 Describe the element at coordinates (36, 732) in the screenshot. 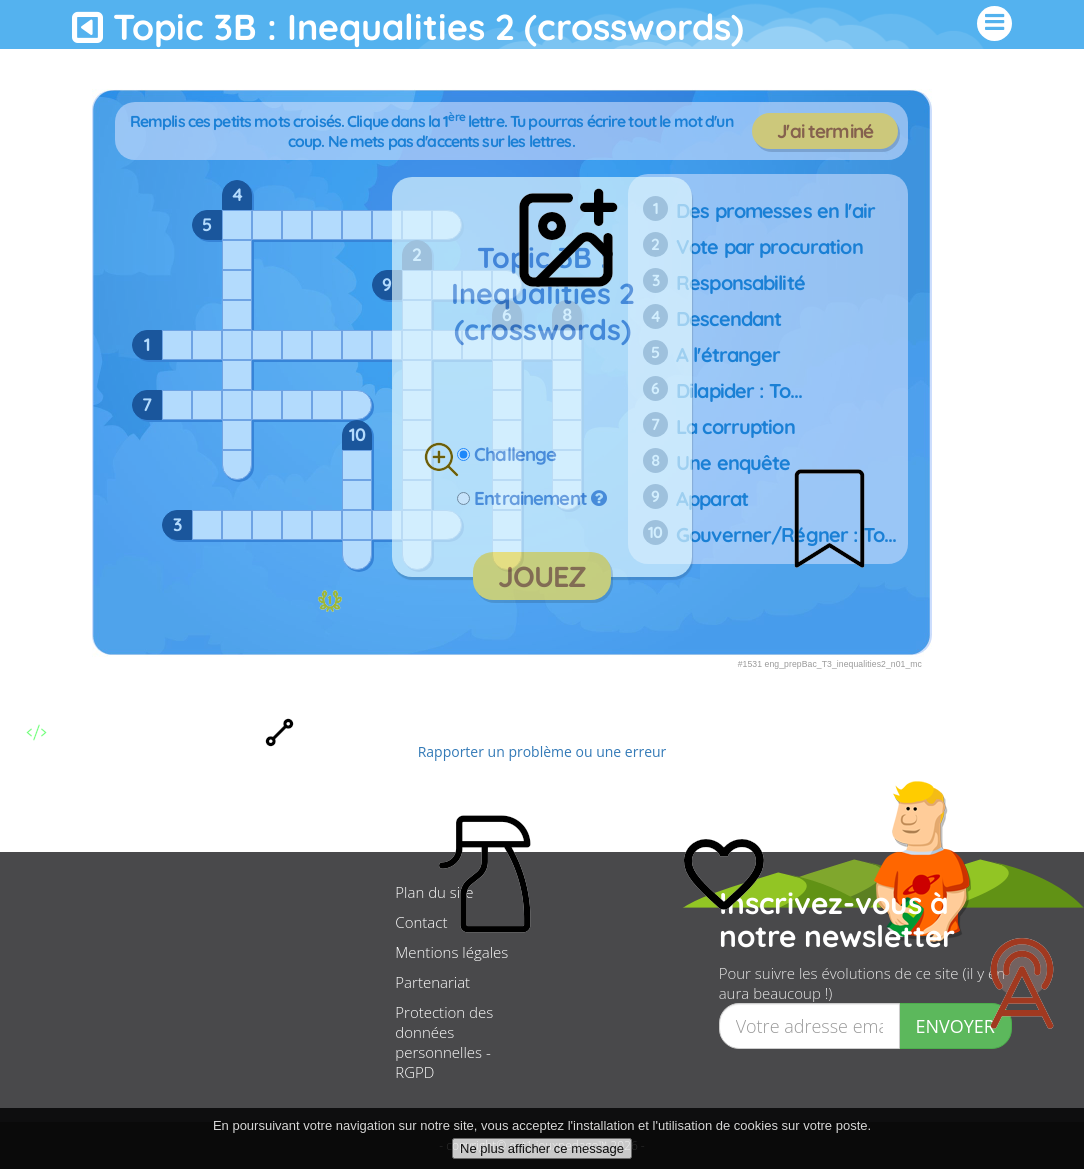

I see `view or edit source code` at that location.